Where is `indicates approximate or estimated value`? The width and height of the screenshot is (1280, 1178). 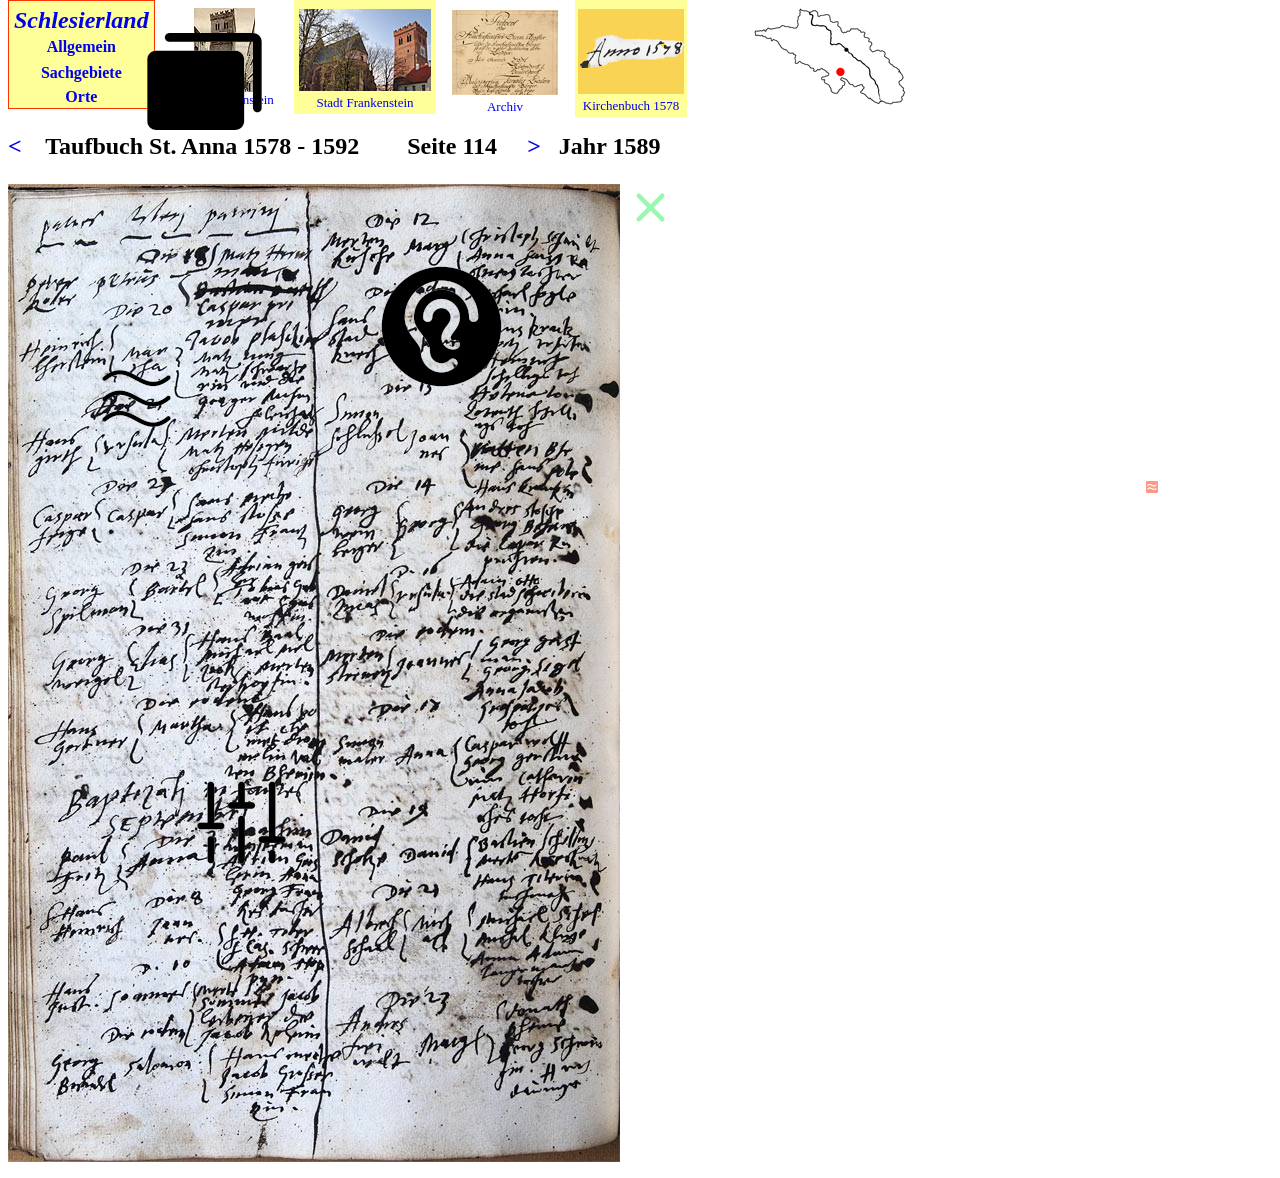
indicates approximate or estimated value is located at coordinates (1152, 487).